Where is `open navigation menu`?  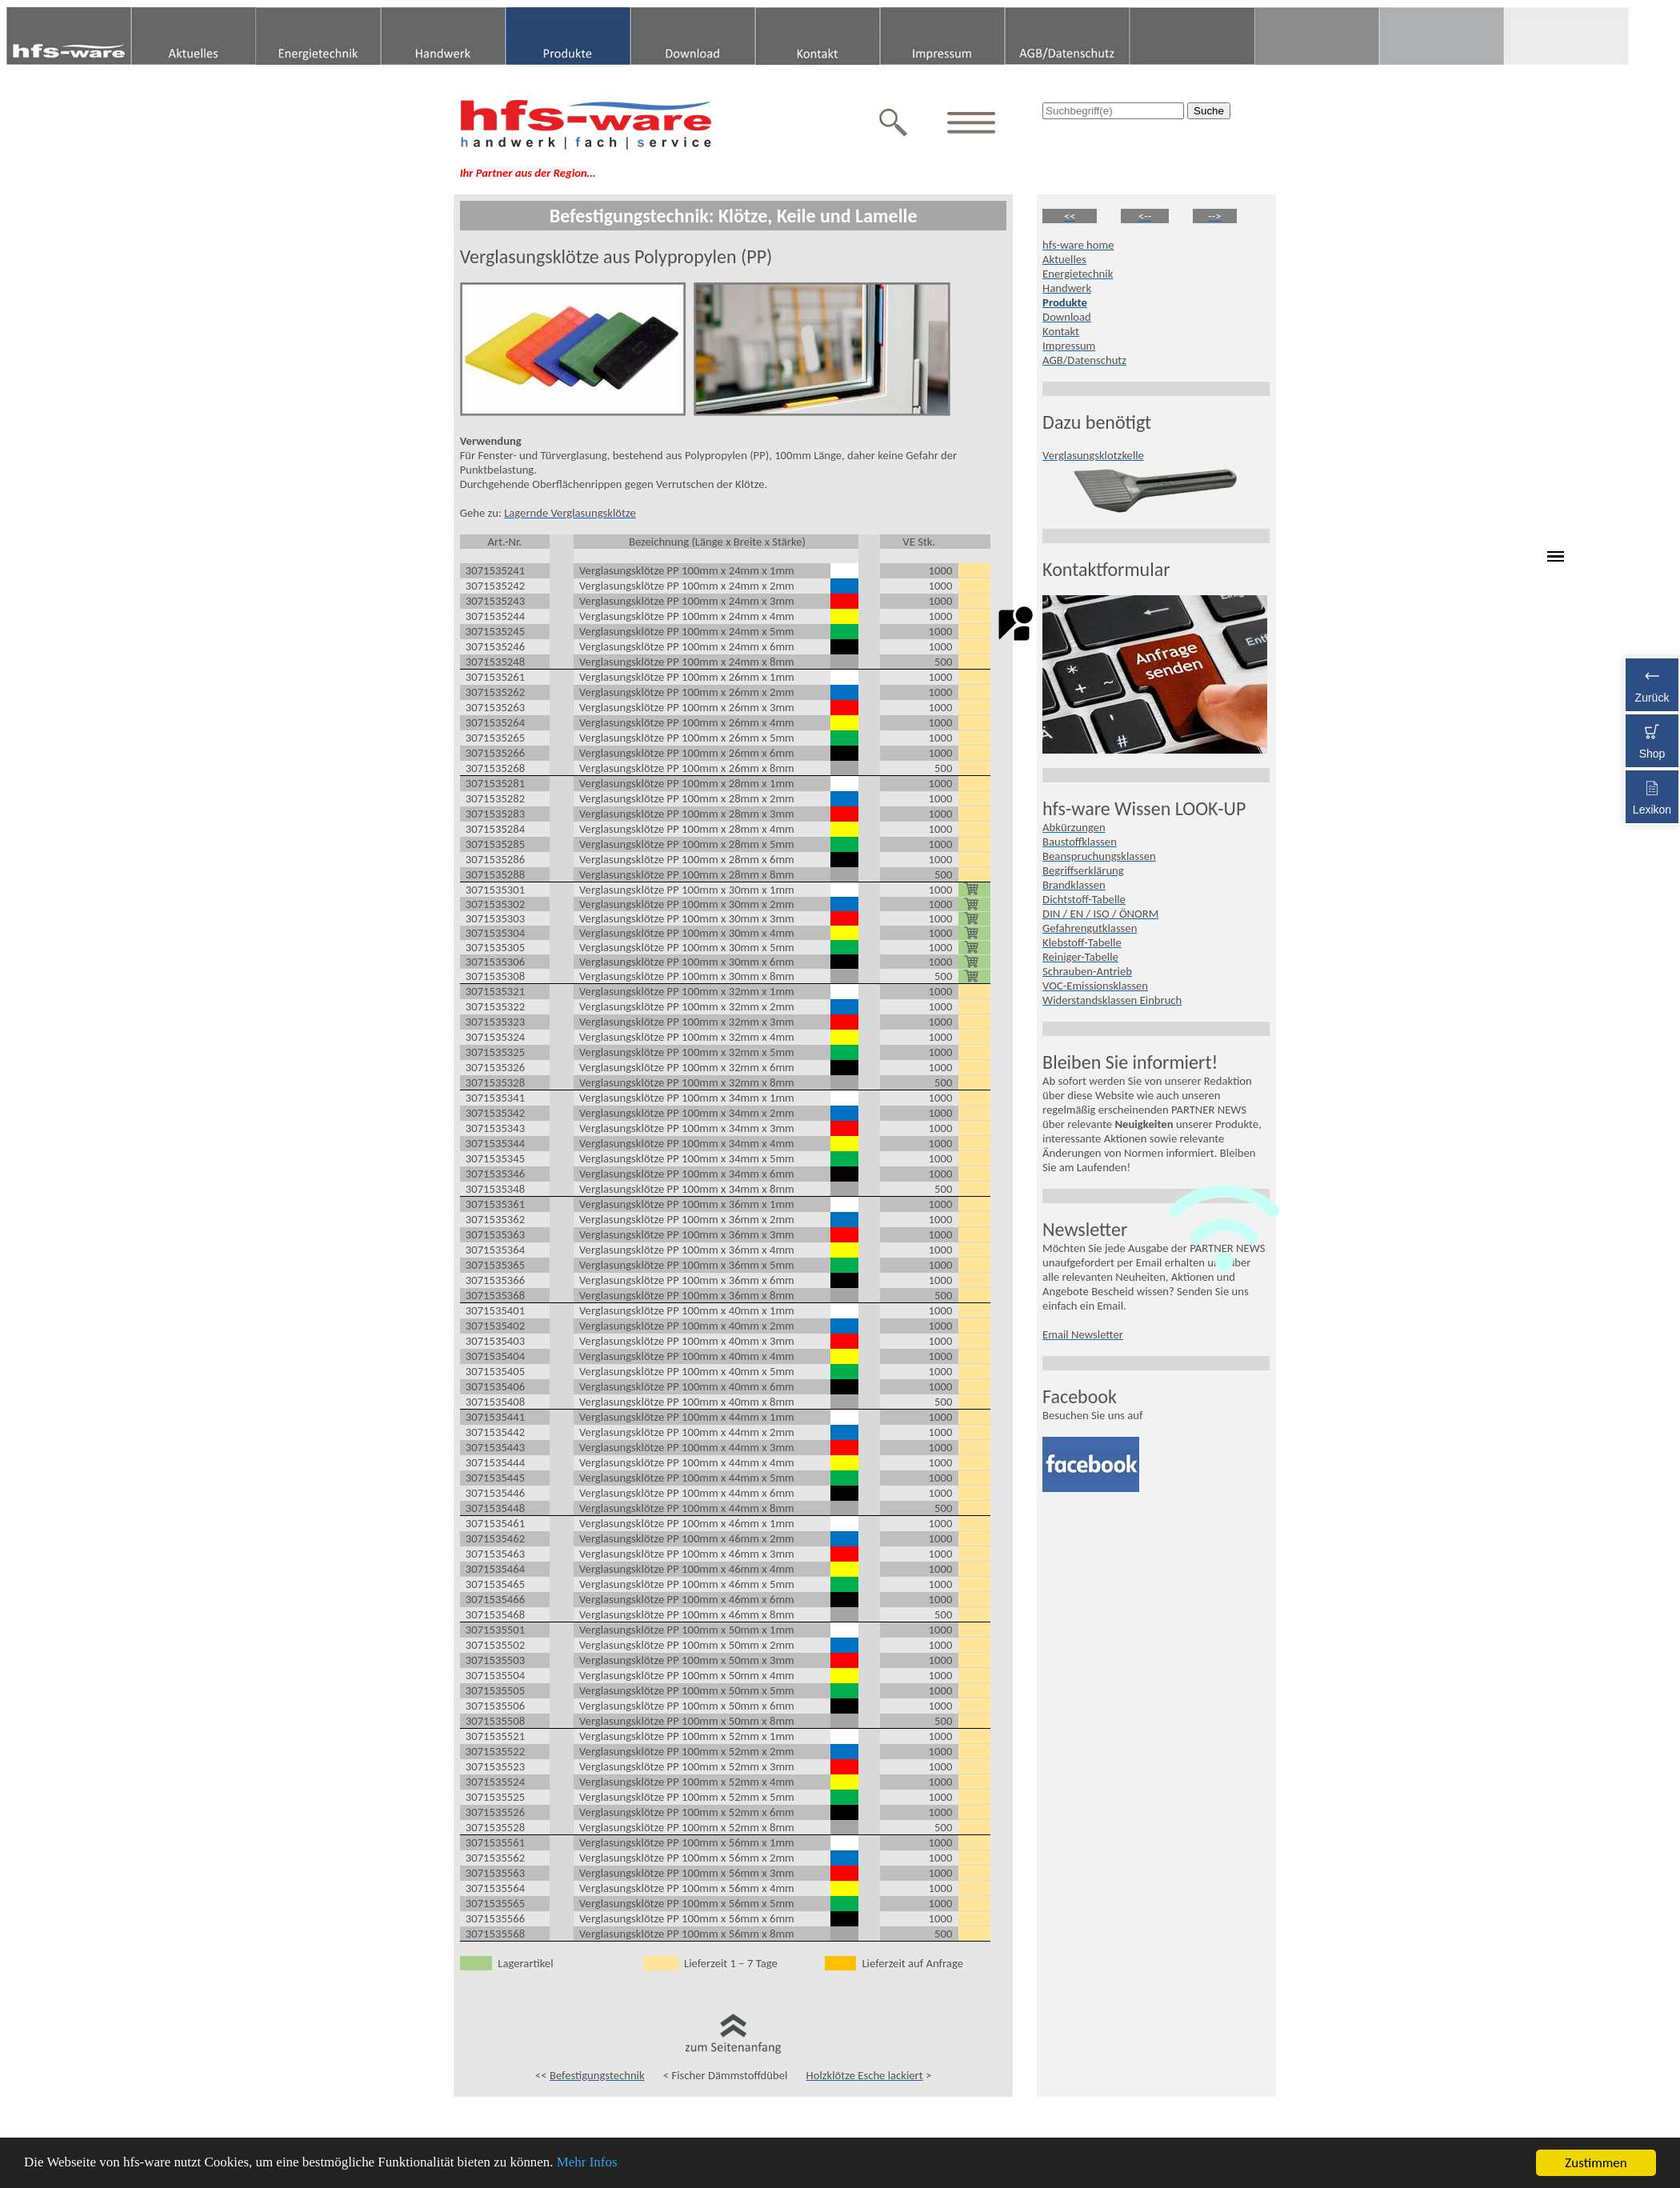 open navigation menu is located at coordinates (1555, 556).